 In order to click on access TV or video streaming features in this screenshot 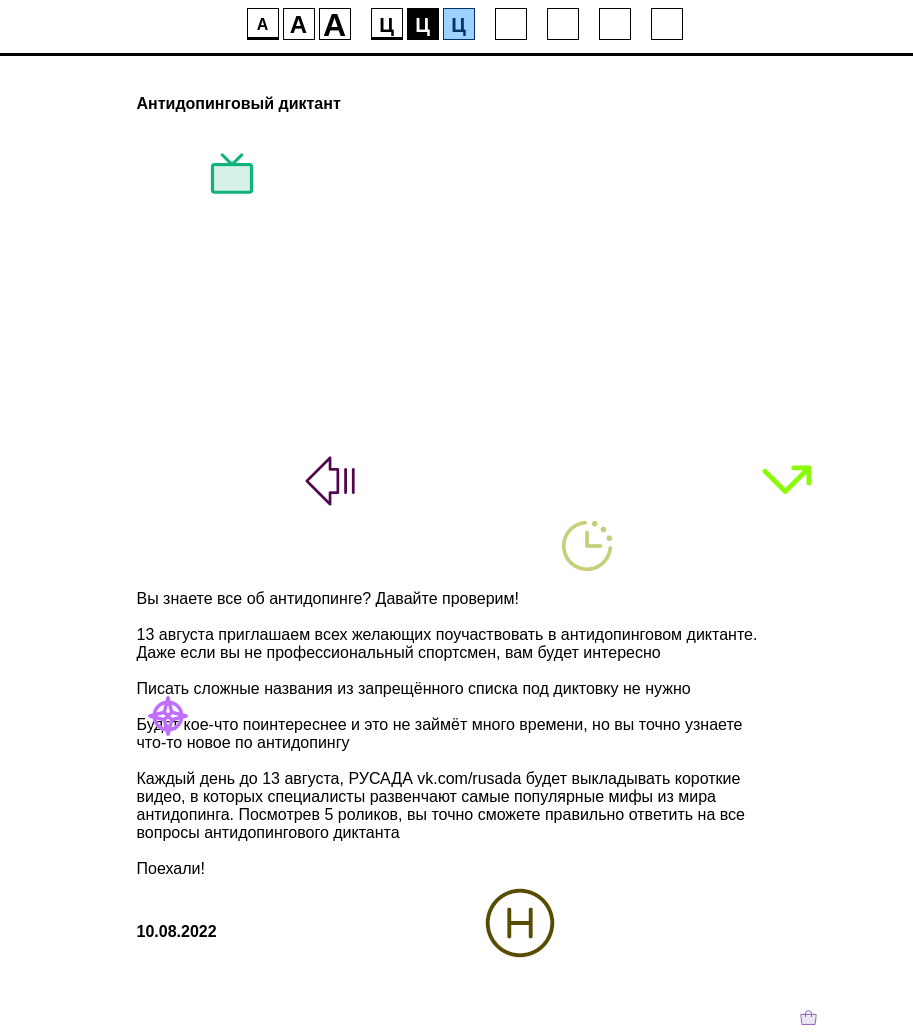, I will do `click(232, 176)`.